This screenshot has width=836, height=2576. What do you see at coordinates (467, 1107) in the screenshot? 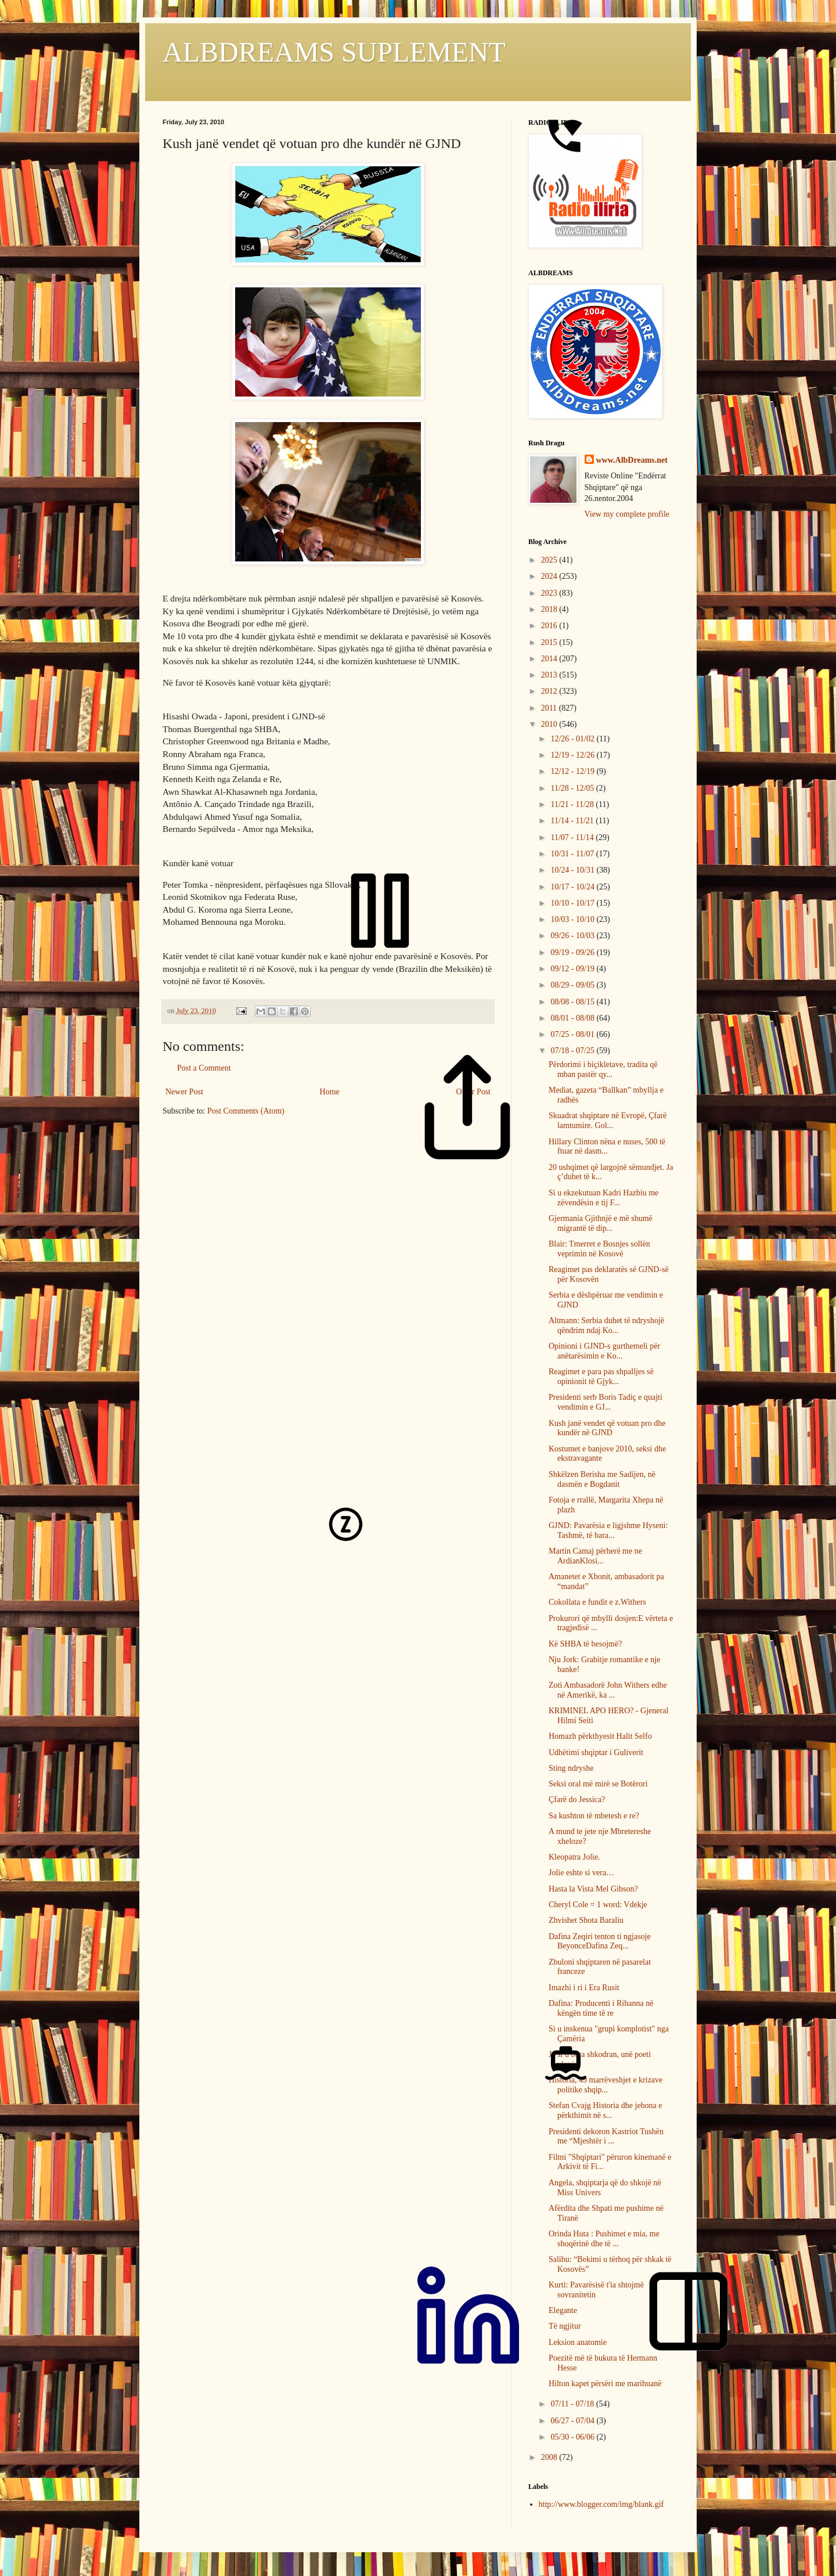
I see `share content to another app or platform` at bounding box center [467, 1107].